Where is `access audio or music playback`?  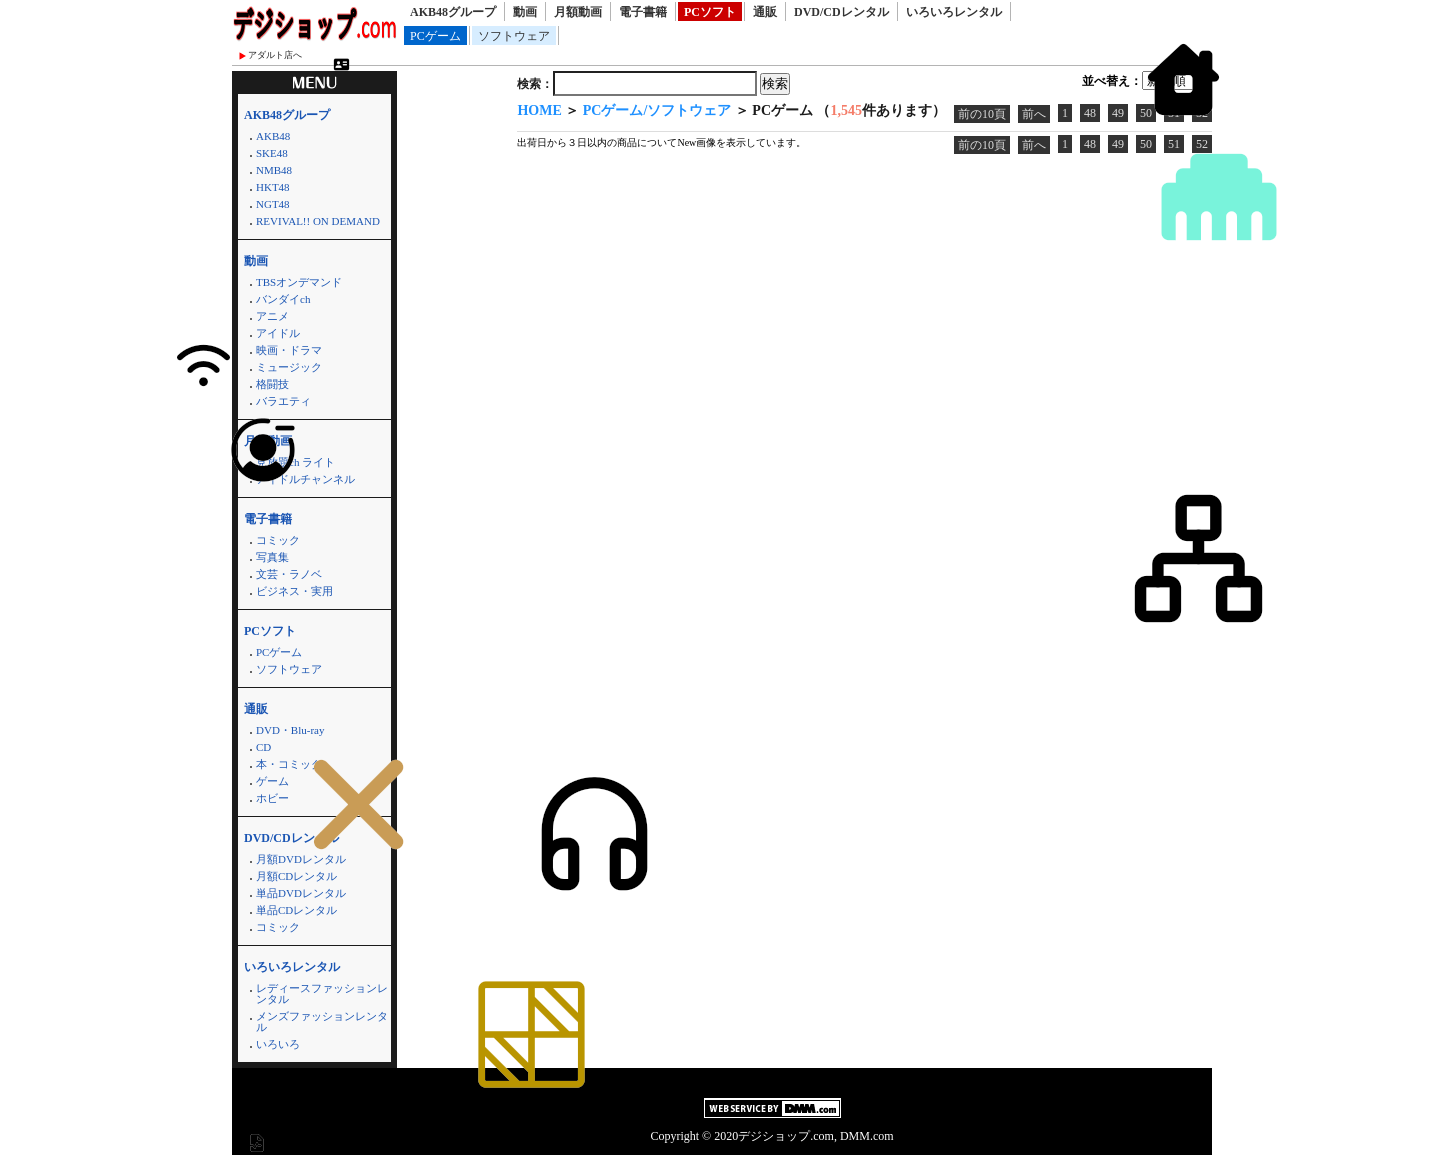
access audio or music playback is located at coordinates (594, 837).